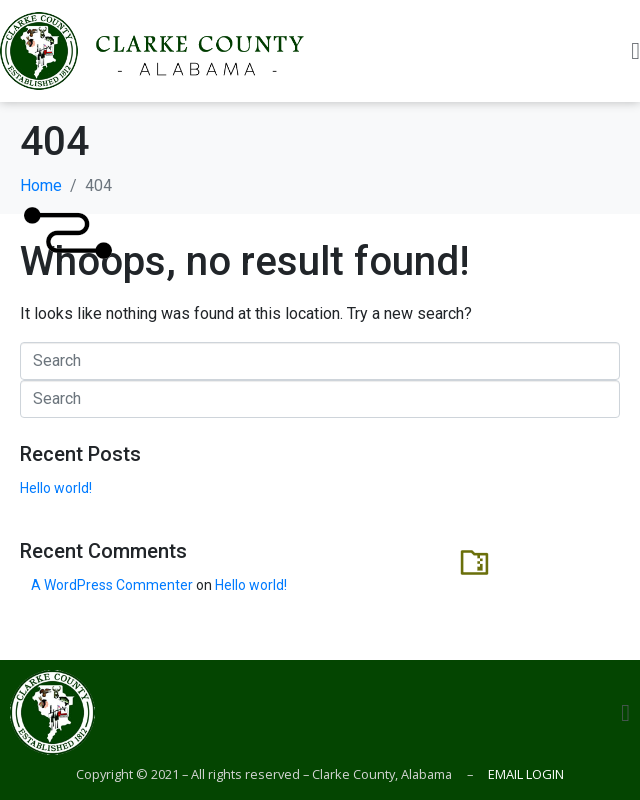  I want to click on relay app logo, so click(68, 233).